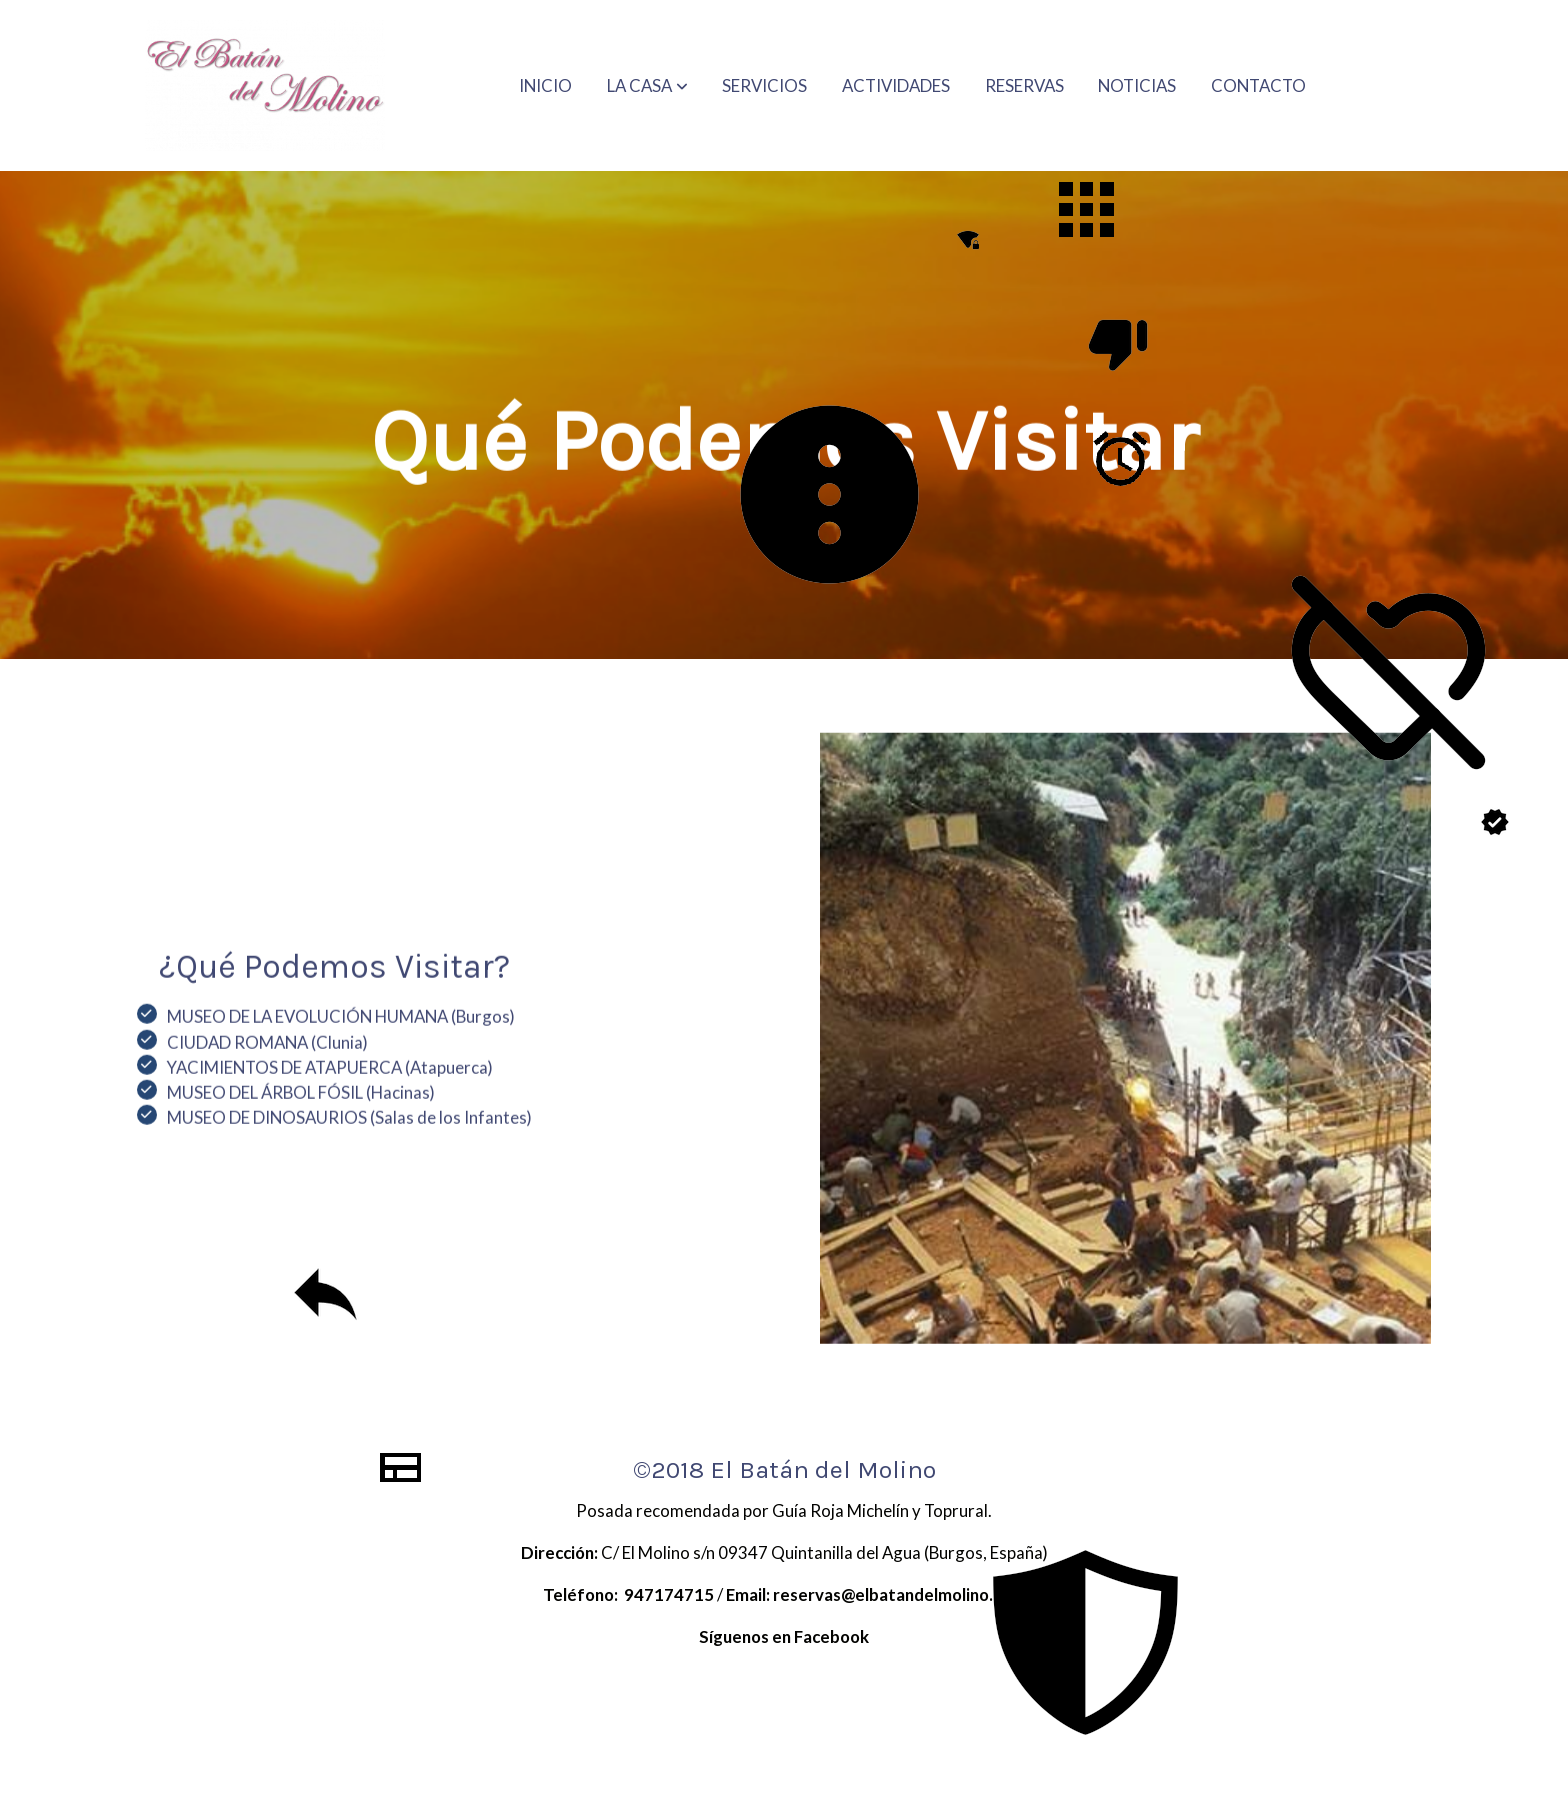  Describe the element at coordinates (1085, 1642) in the screenshot. I see `partial security or protection enabled` at that location.